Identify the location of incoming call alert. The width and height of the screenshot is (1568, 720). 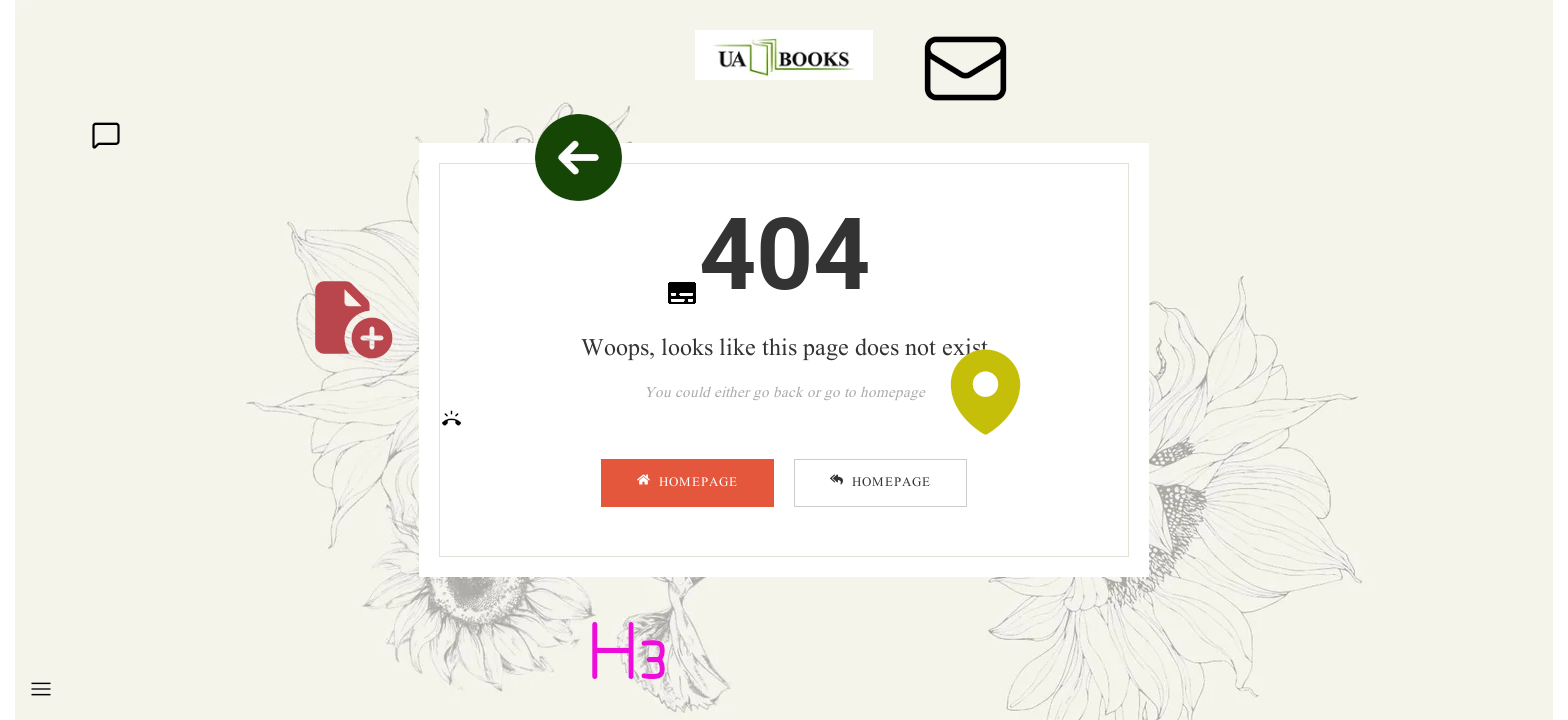
(451, 418).